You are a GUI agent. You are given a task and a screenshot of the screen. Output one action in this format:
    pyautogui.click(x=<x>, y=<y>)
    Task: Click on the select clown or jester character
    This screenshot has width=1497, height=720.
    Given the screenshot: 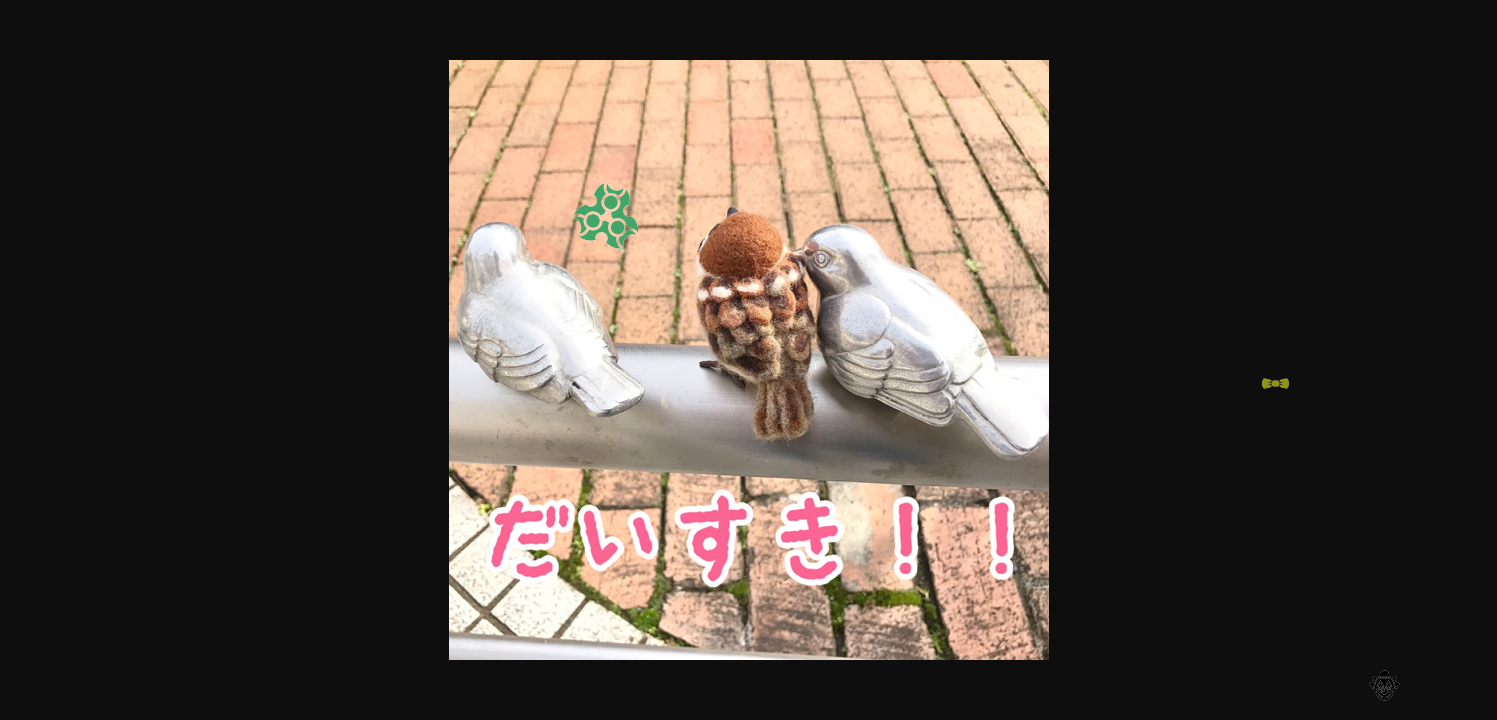 What is the action you would take?
    pyautogui.click(x=1384, y=685)
    